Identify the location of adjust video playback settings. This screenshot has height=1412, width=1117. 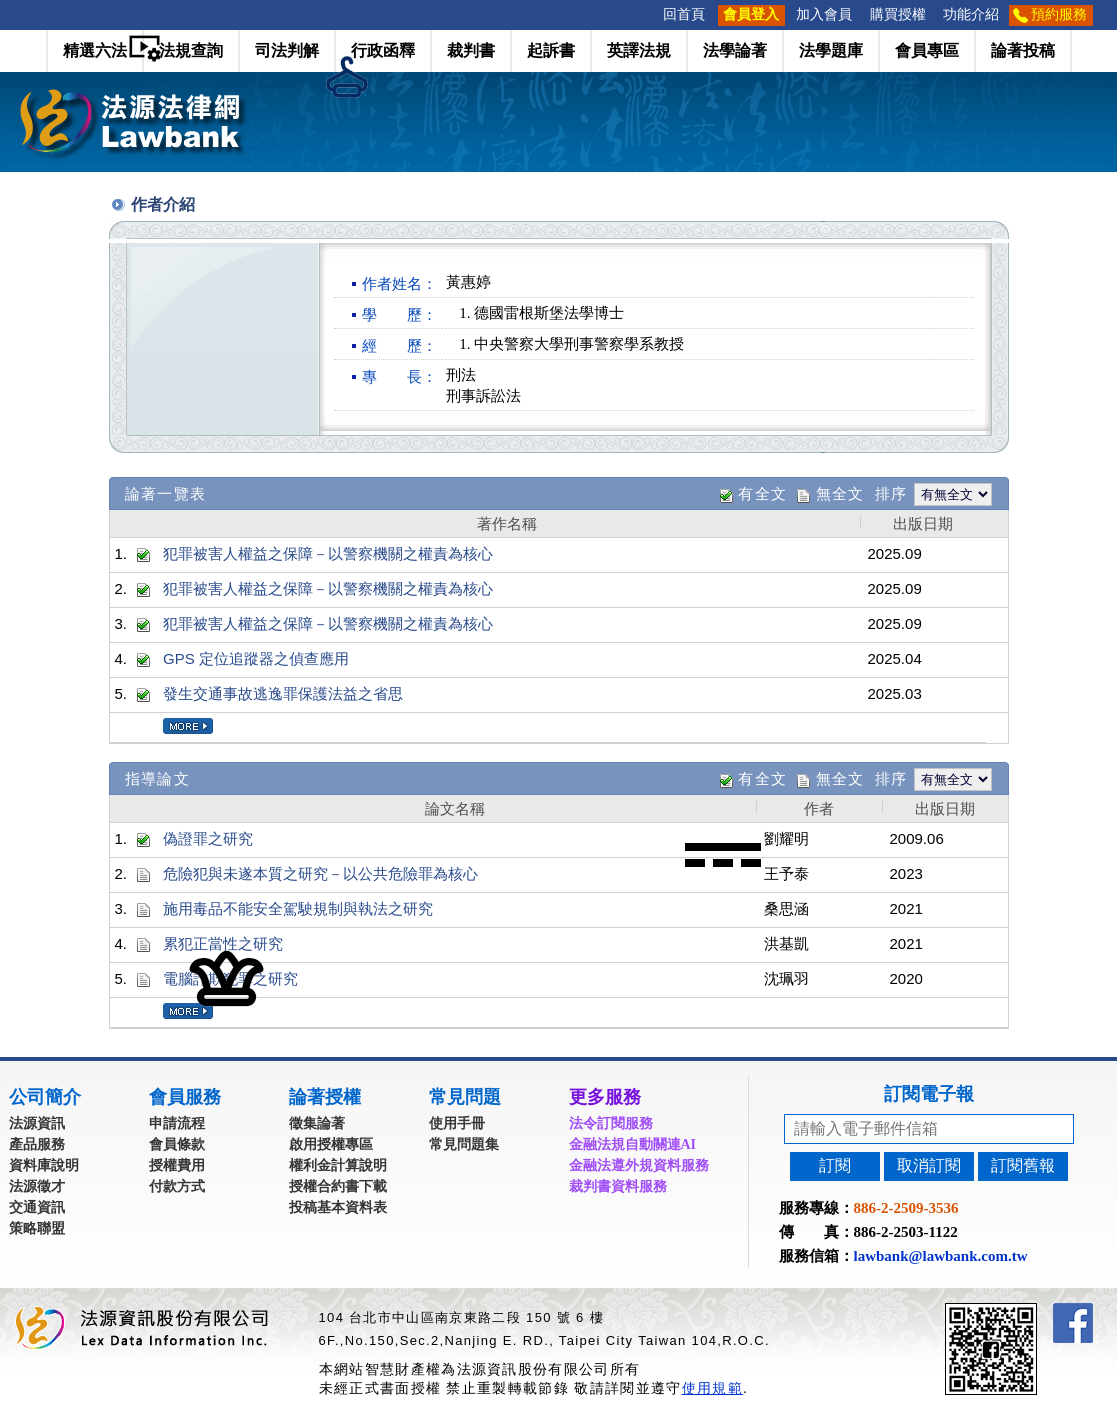
(144, 46).